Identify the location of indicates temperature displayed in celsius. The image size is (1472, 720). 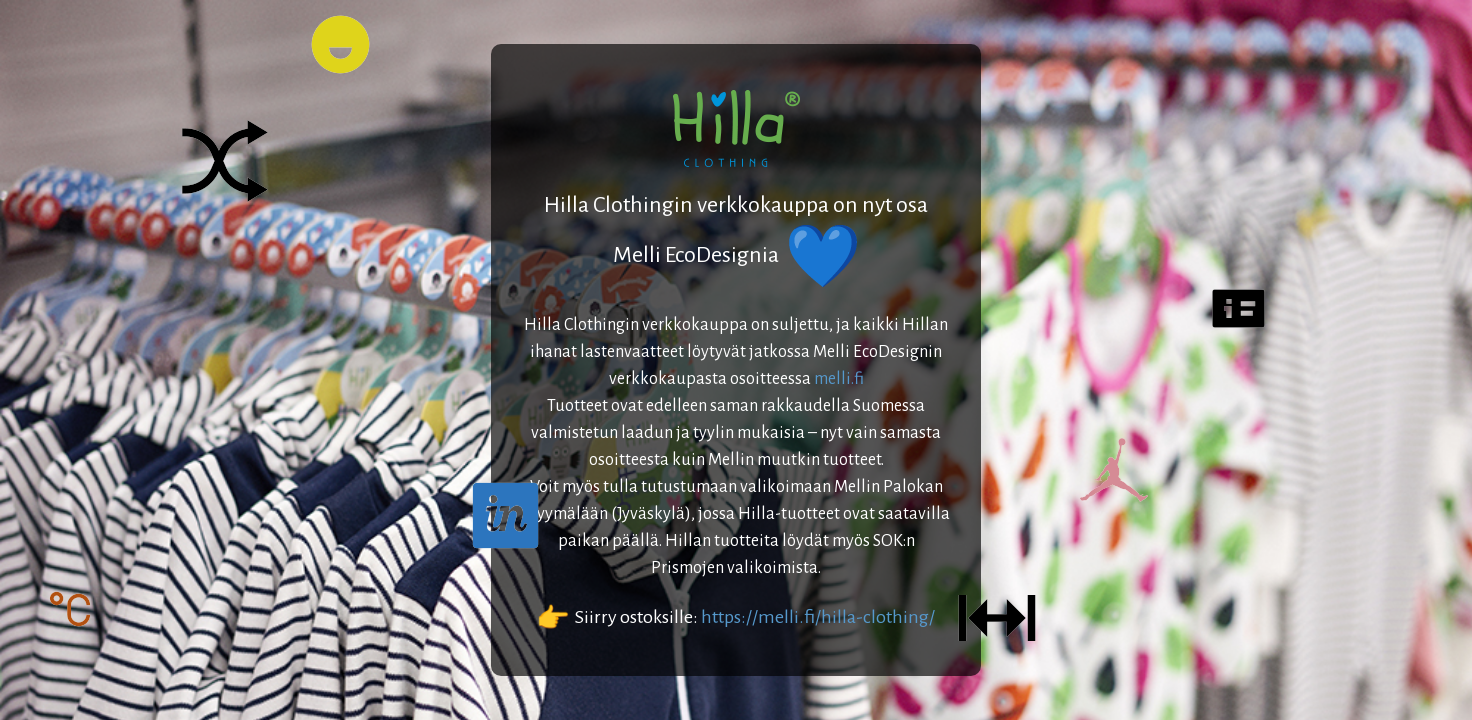
(71, 609).